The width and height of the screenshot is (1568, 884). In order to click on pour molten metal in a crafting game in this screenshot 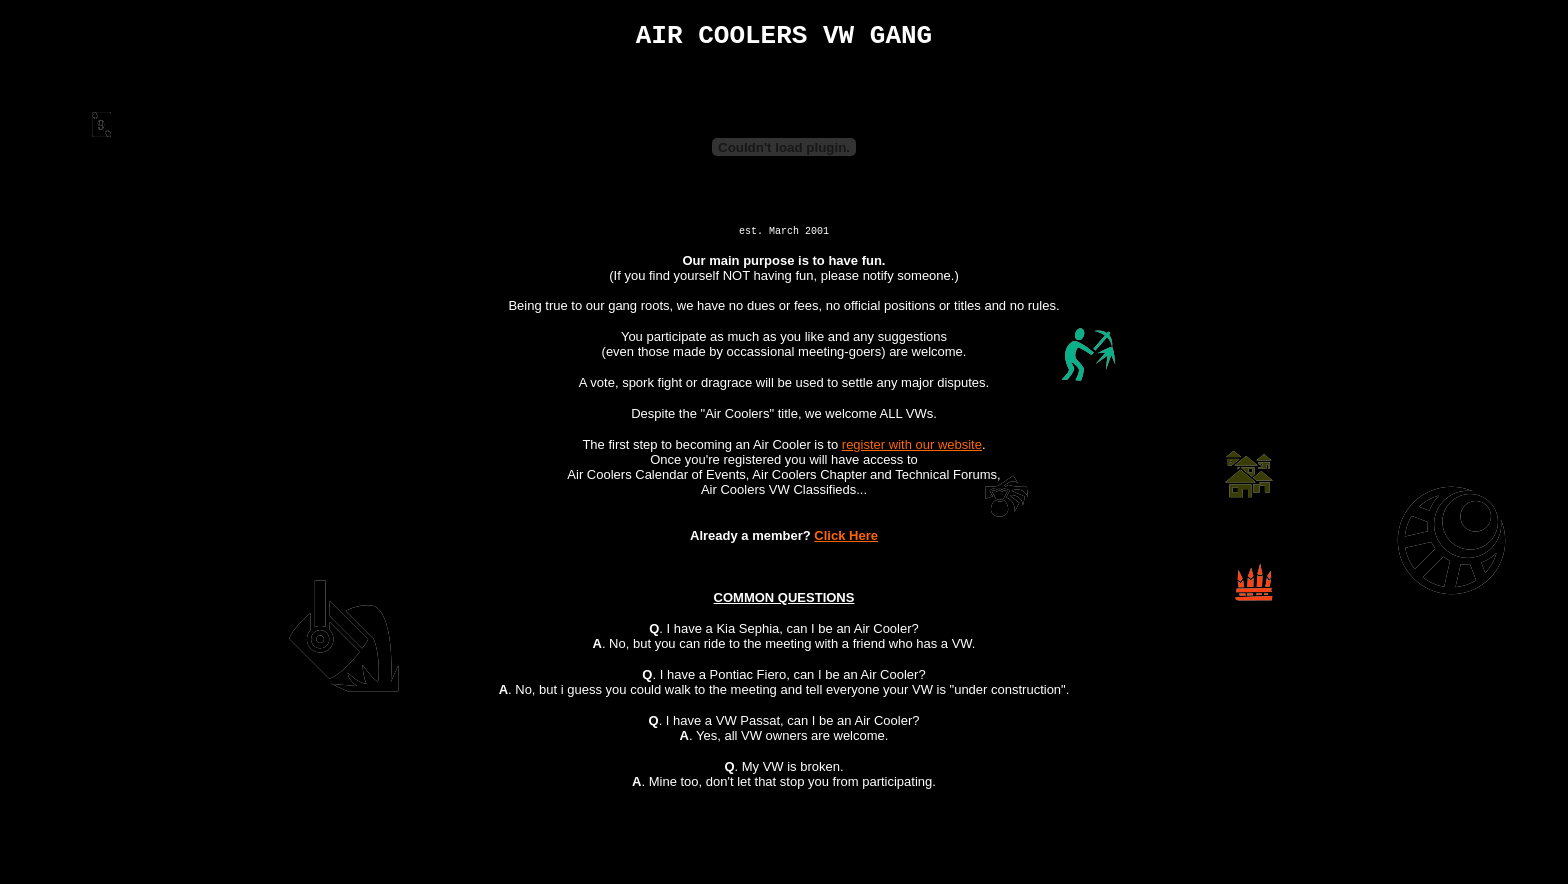, I will do `click(342, 635)`.